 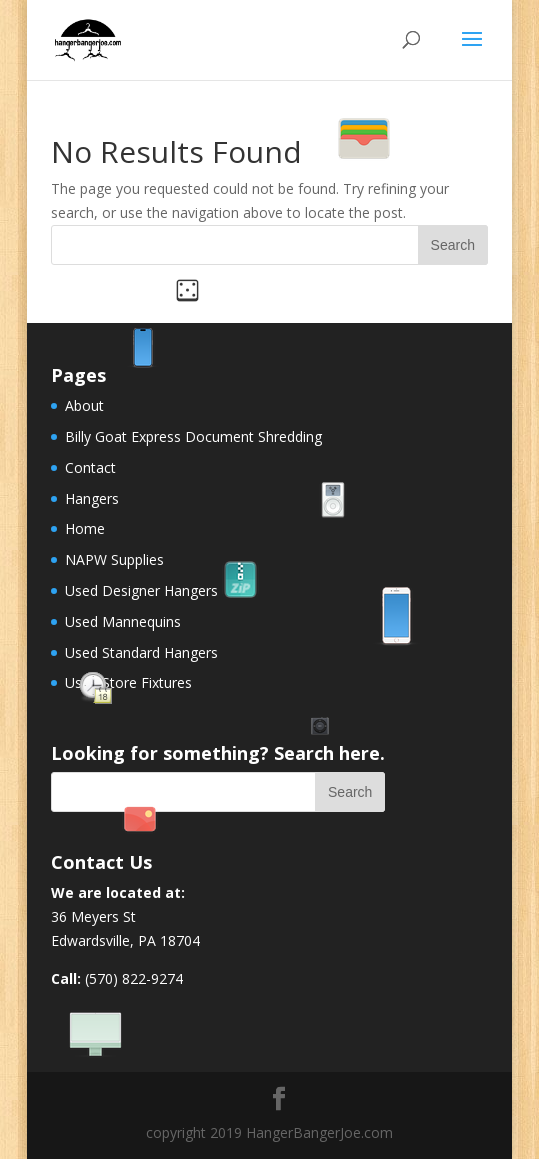 I want to click on open a compressed zip archive, so click(x=240, y=579).